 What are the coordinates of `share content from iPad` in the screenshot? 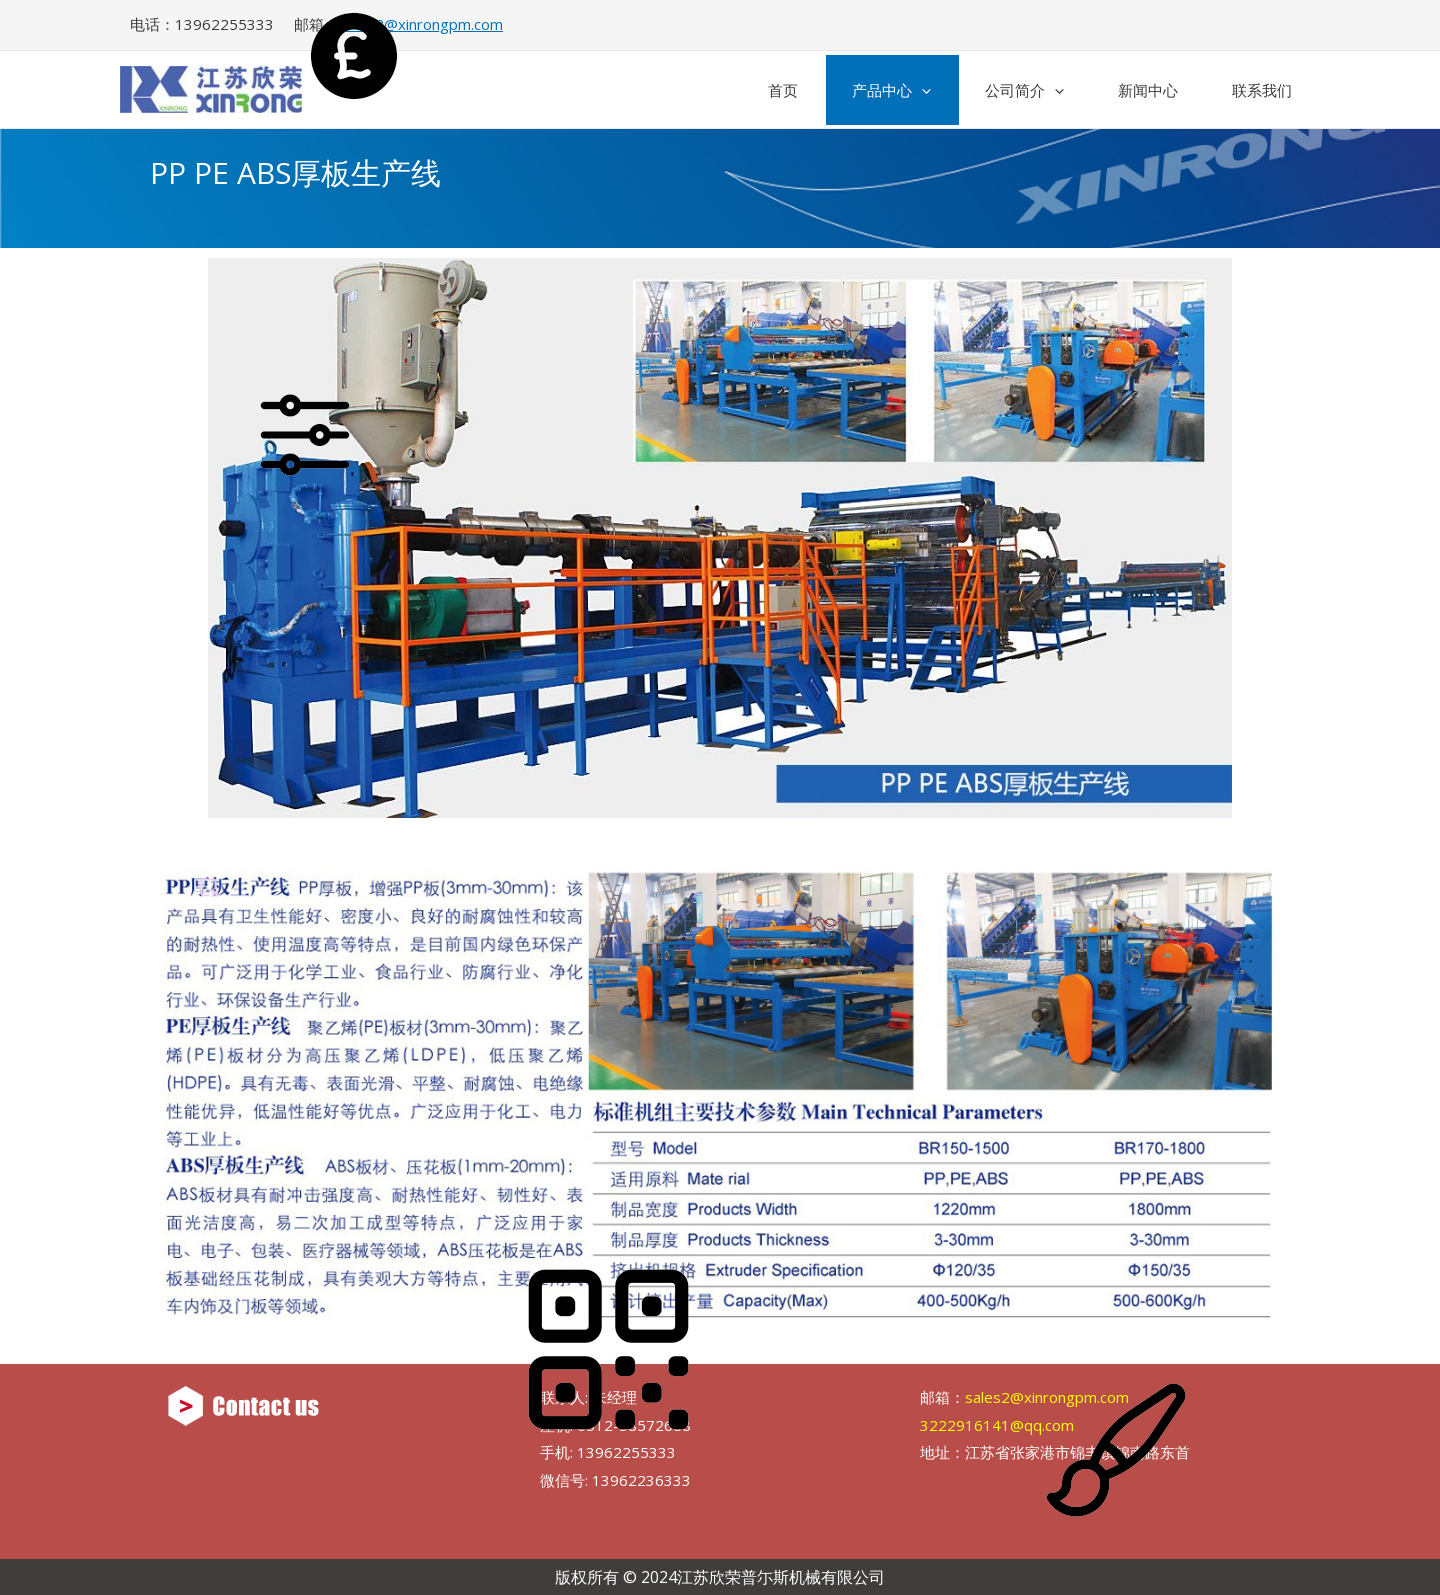 It's located at (208, 887).